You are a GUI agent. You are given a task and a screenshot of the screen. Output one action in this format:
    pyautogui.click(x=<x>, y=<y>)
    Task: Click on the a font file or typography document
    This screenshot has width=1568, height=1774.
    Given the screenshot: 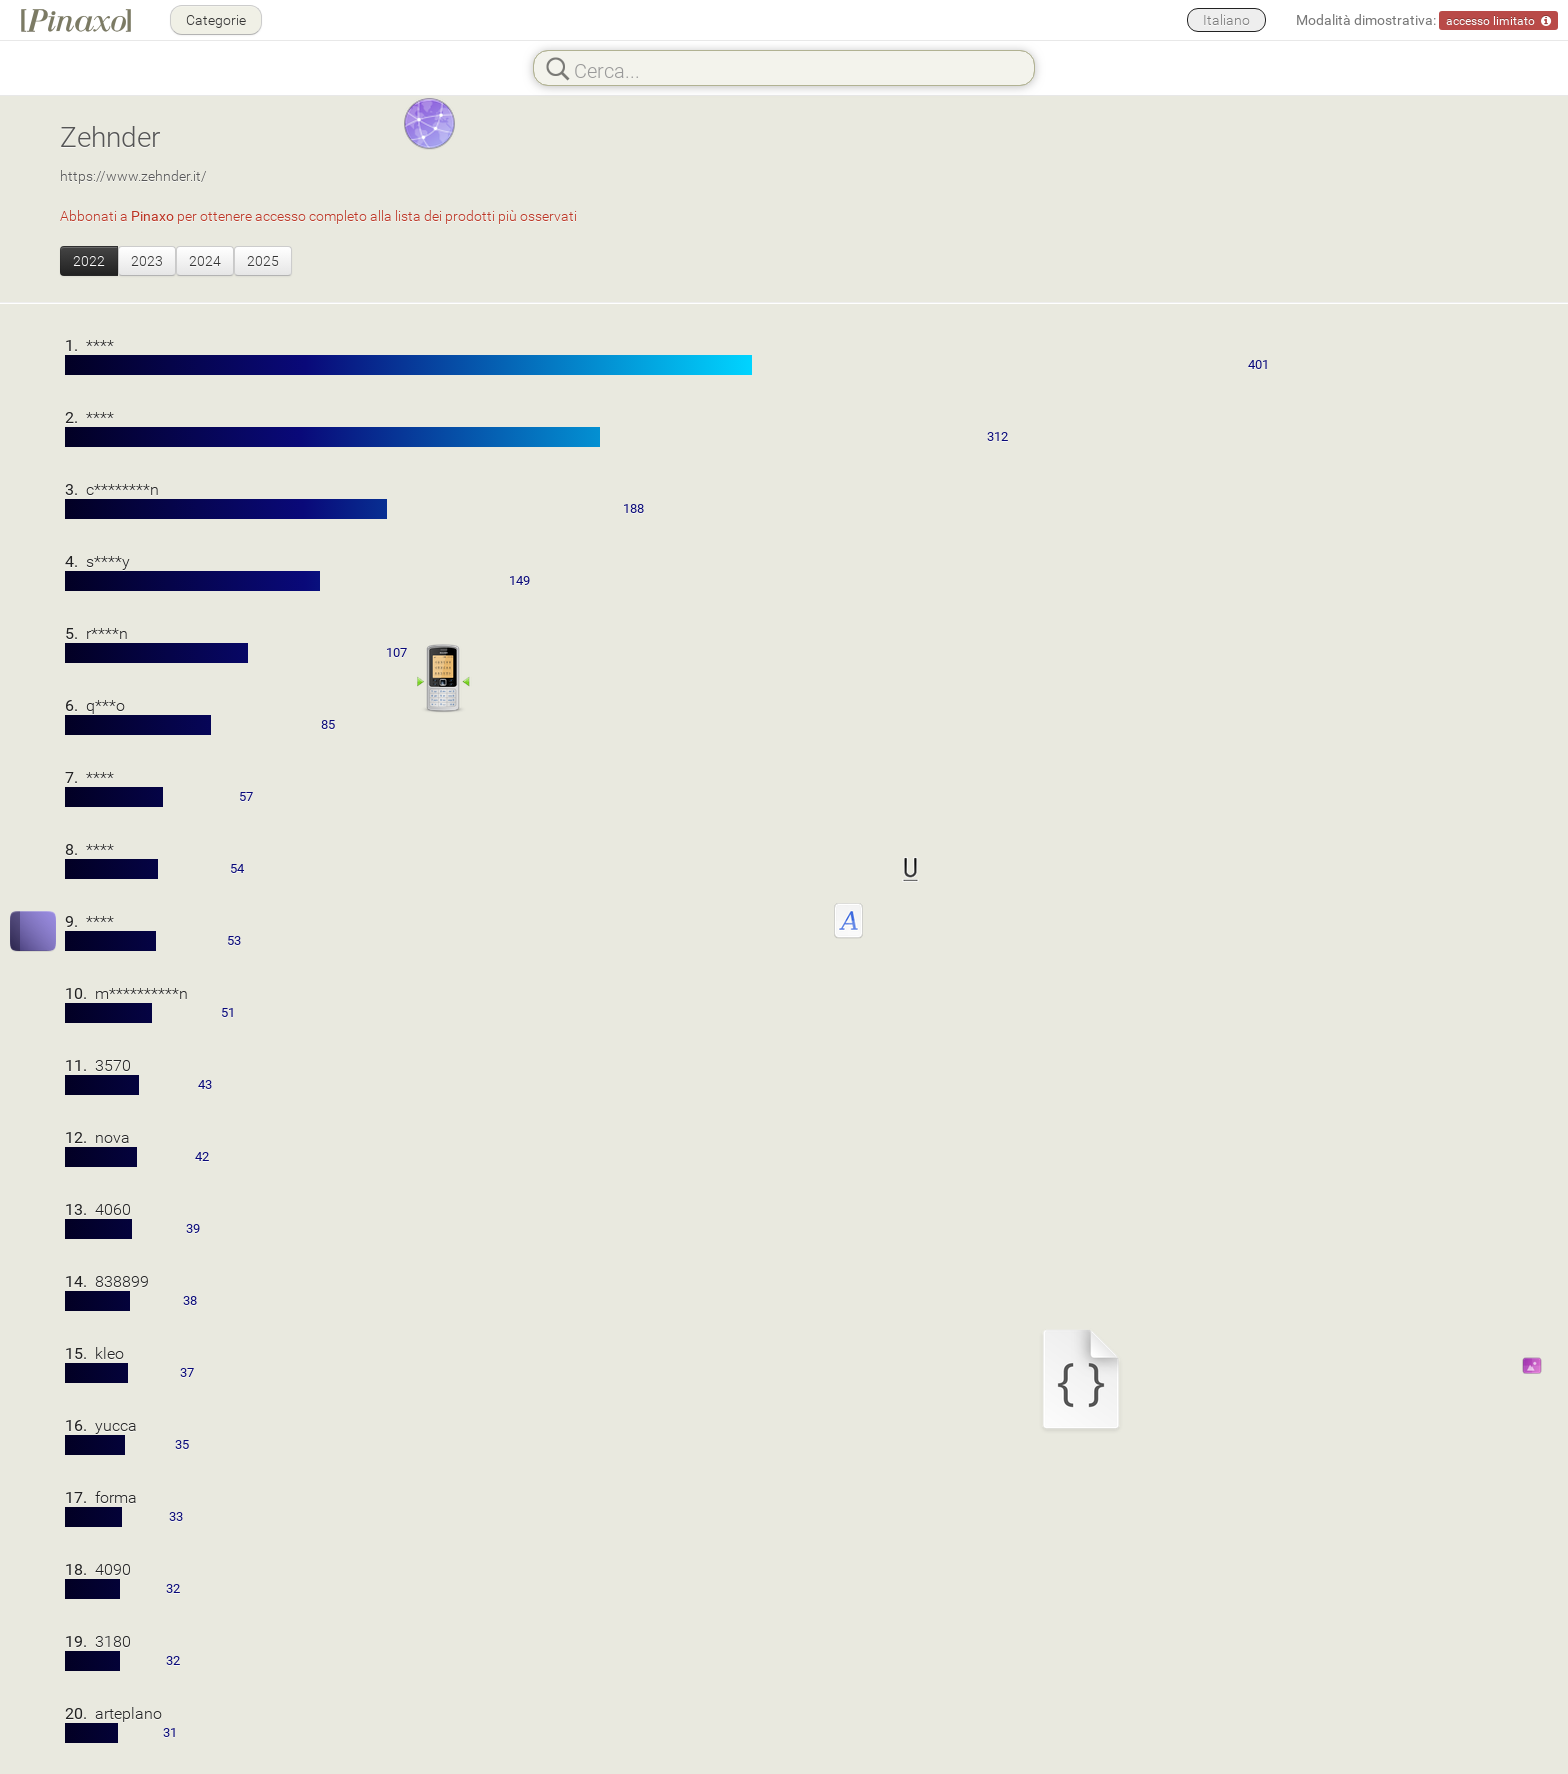 What is the action you would take?
    pyautogui.click(x=848, y=920)
    